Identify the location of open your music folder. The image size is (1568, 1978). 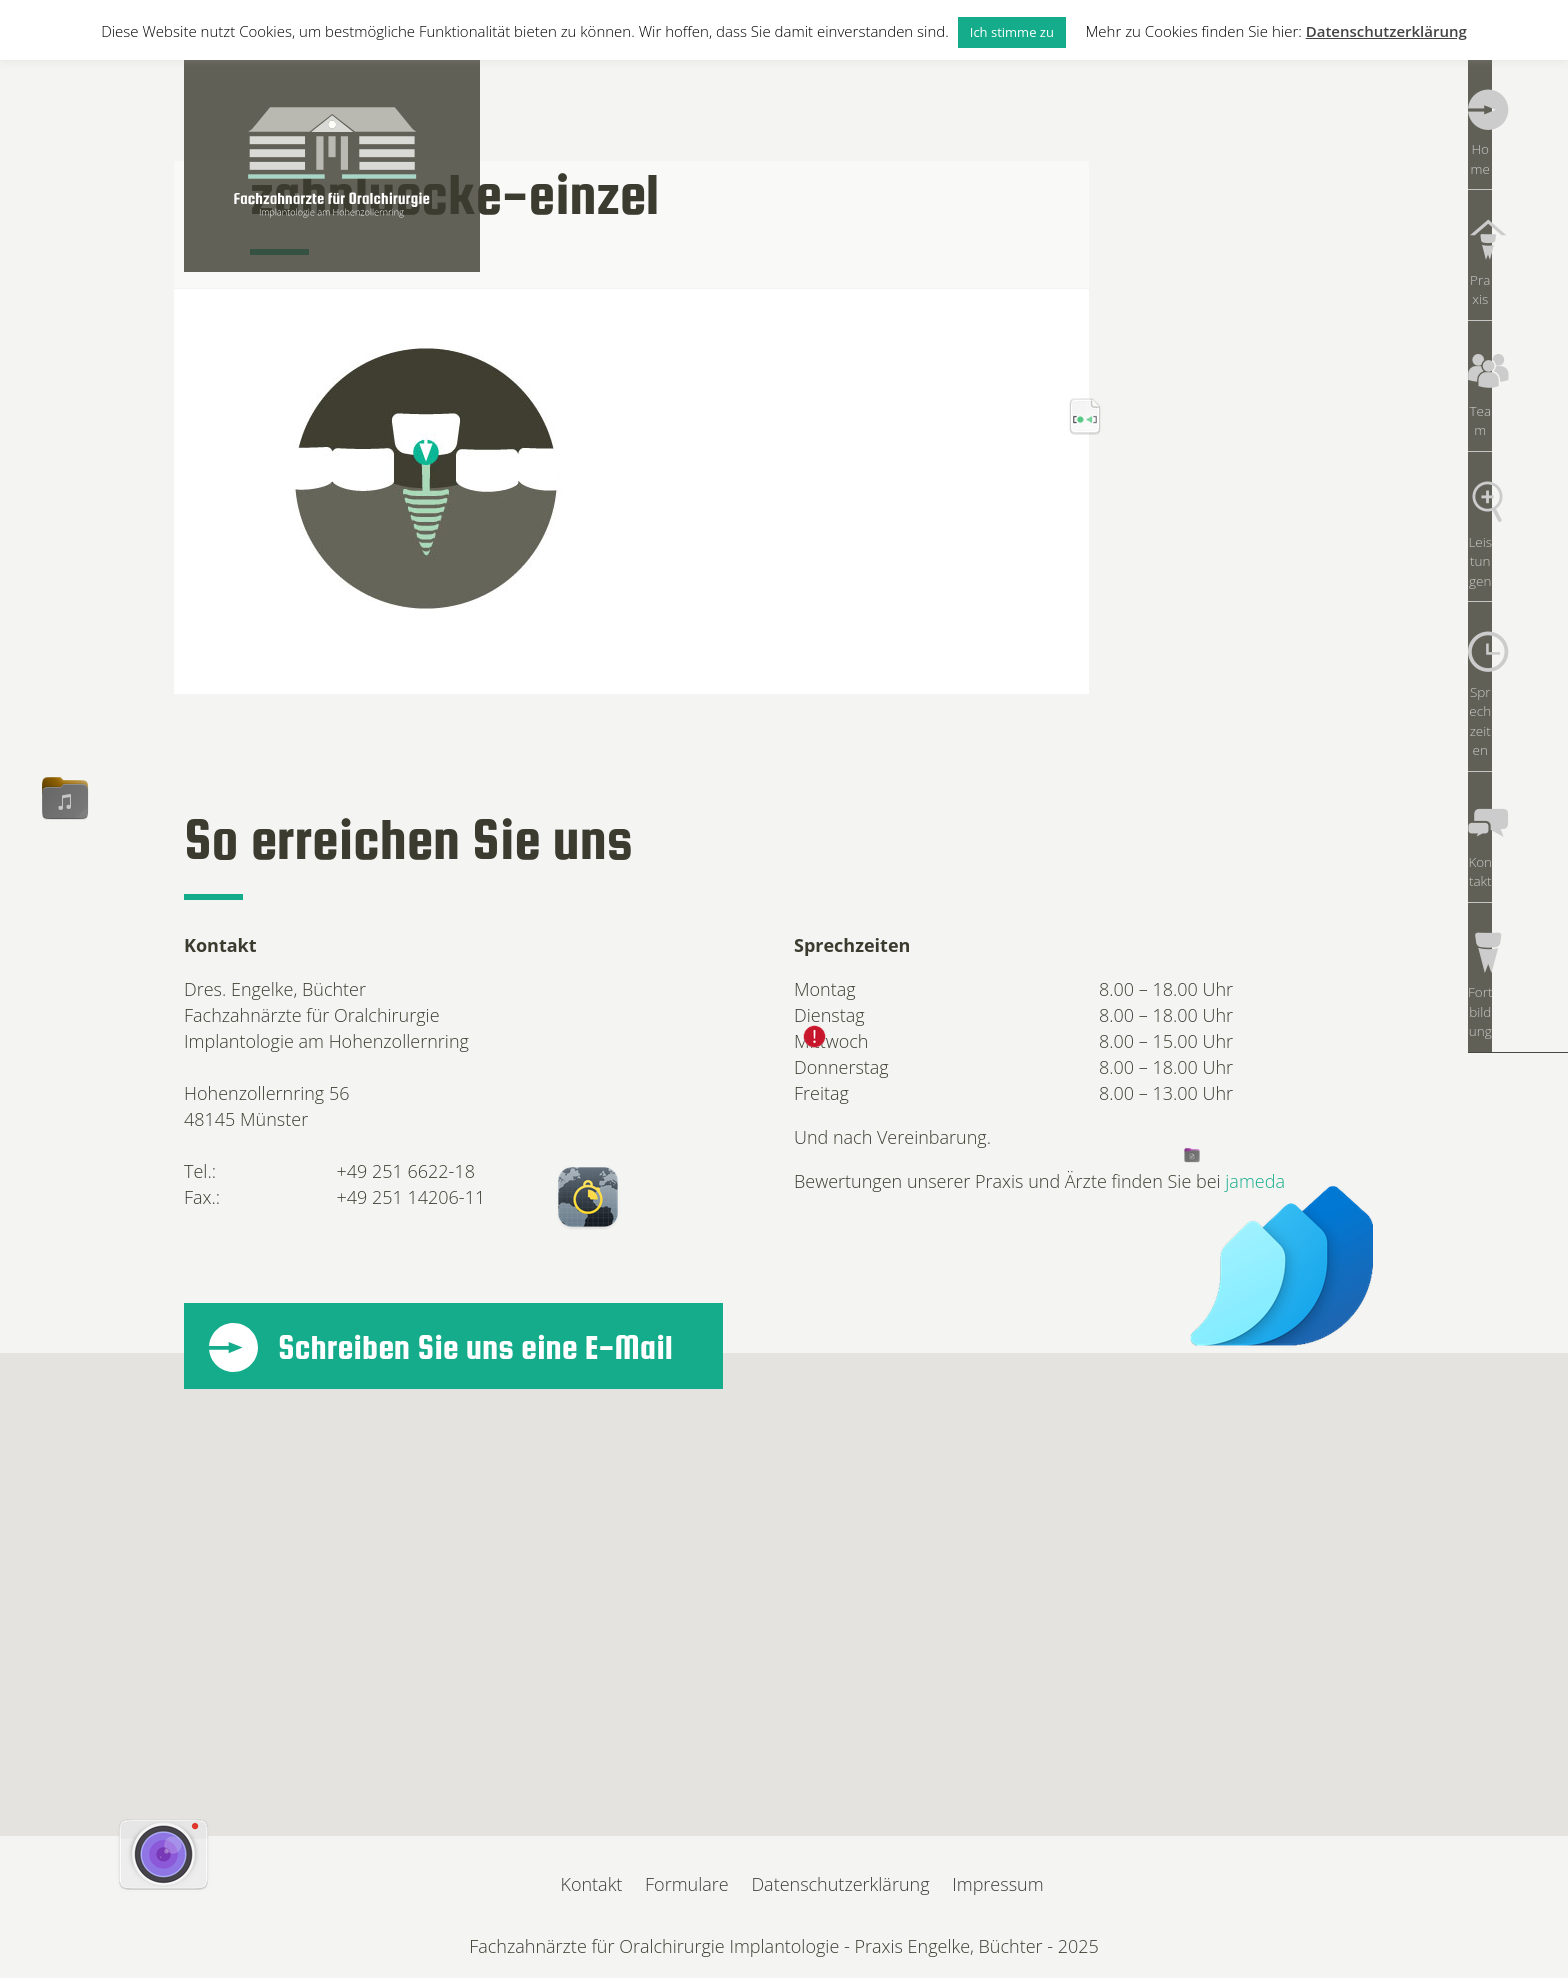
(65, 798).